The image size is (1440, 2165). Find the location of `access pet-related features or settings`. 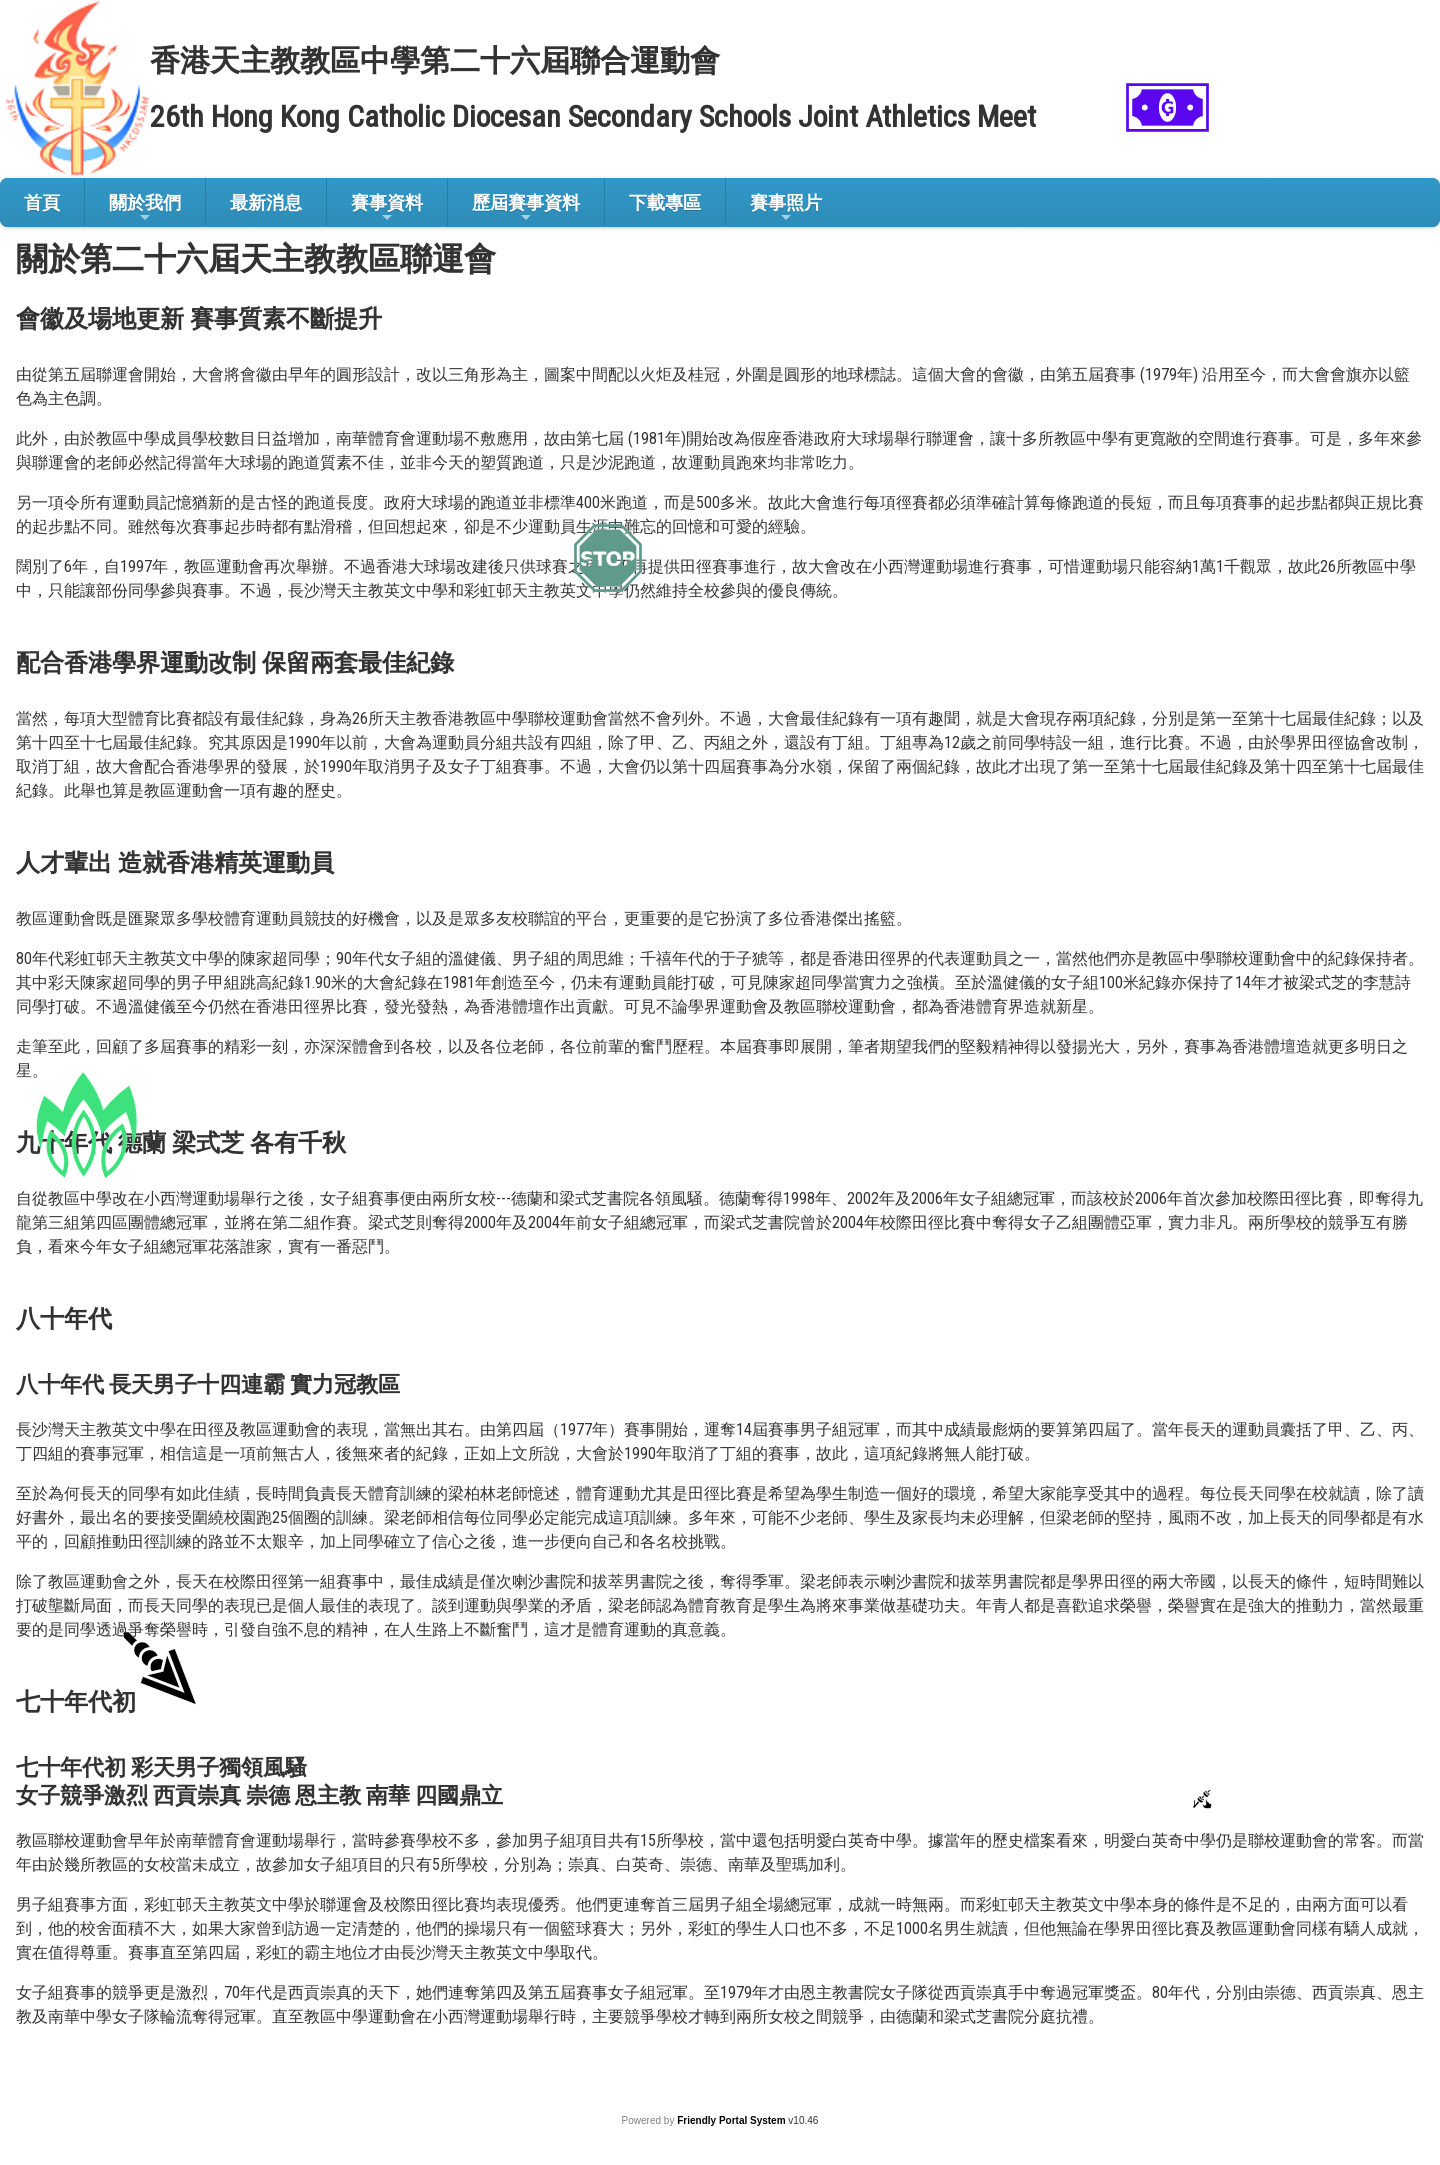

access pet-related features or settings is located at coordinates (86, 1124).